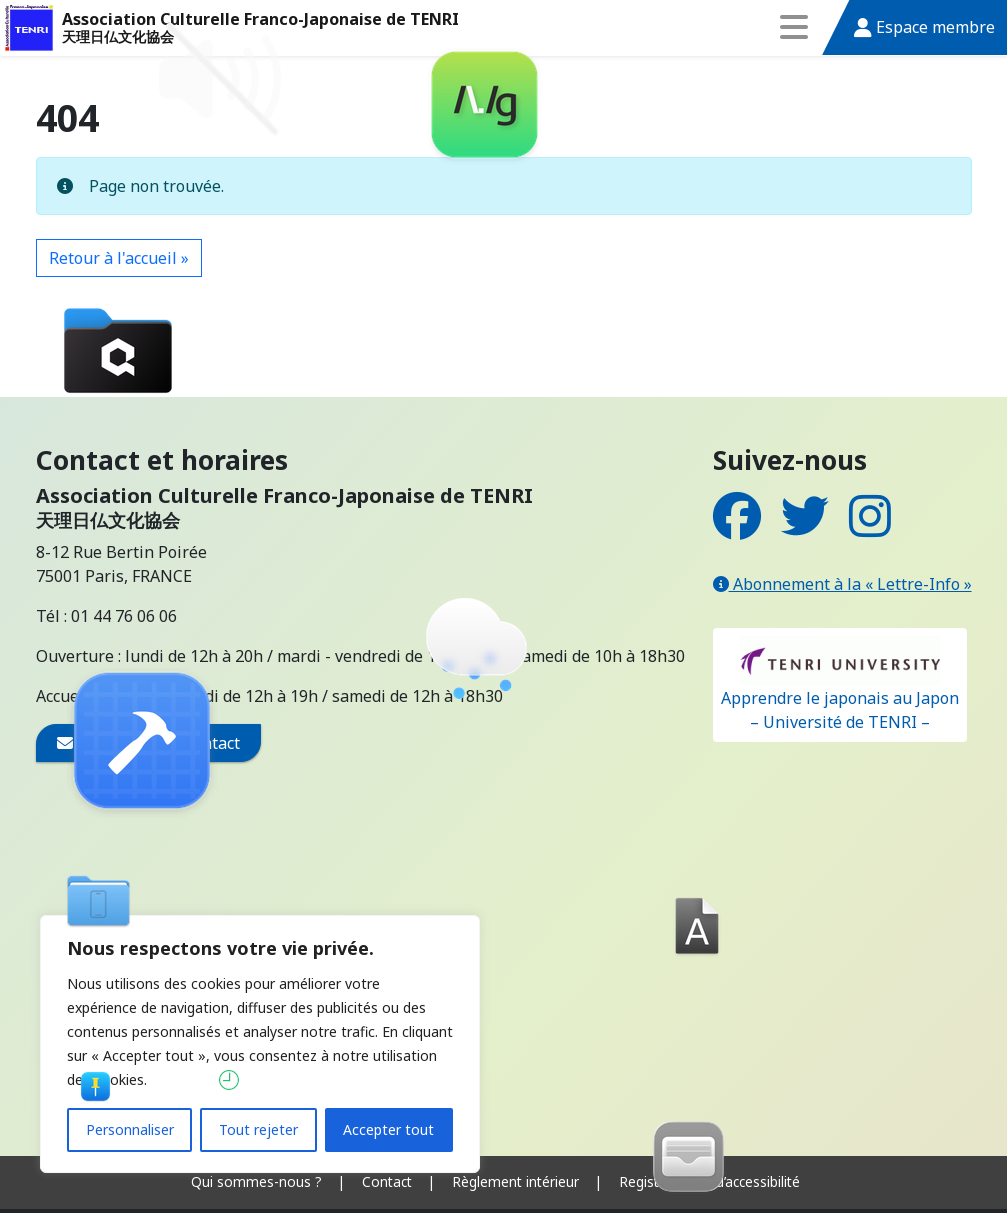  What do you see at coordinates (220, 79) in the screenshot?
I see `indicates audio is muted` at bounding box center [220, 79].